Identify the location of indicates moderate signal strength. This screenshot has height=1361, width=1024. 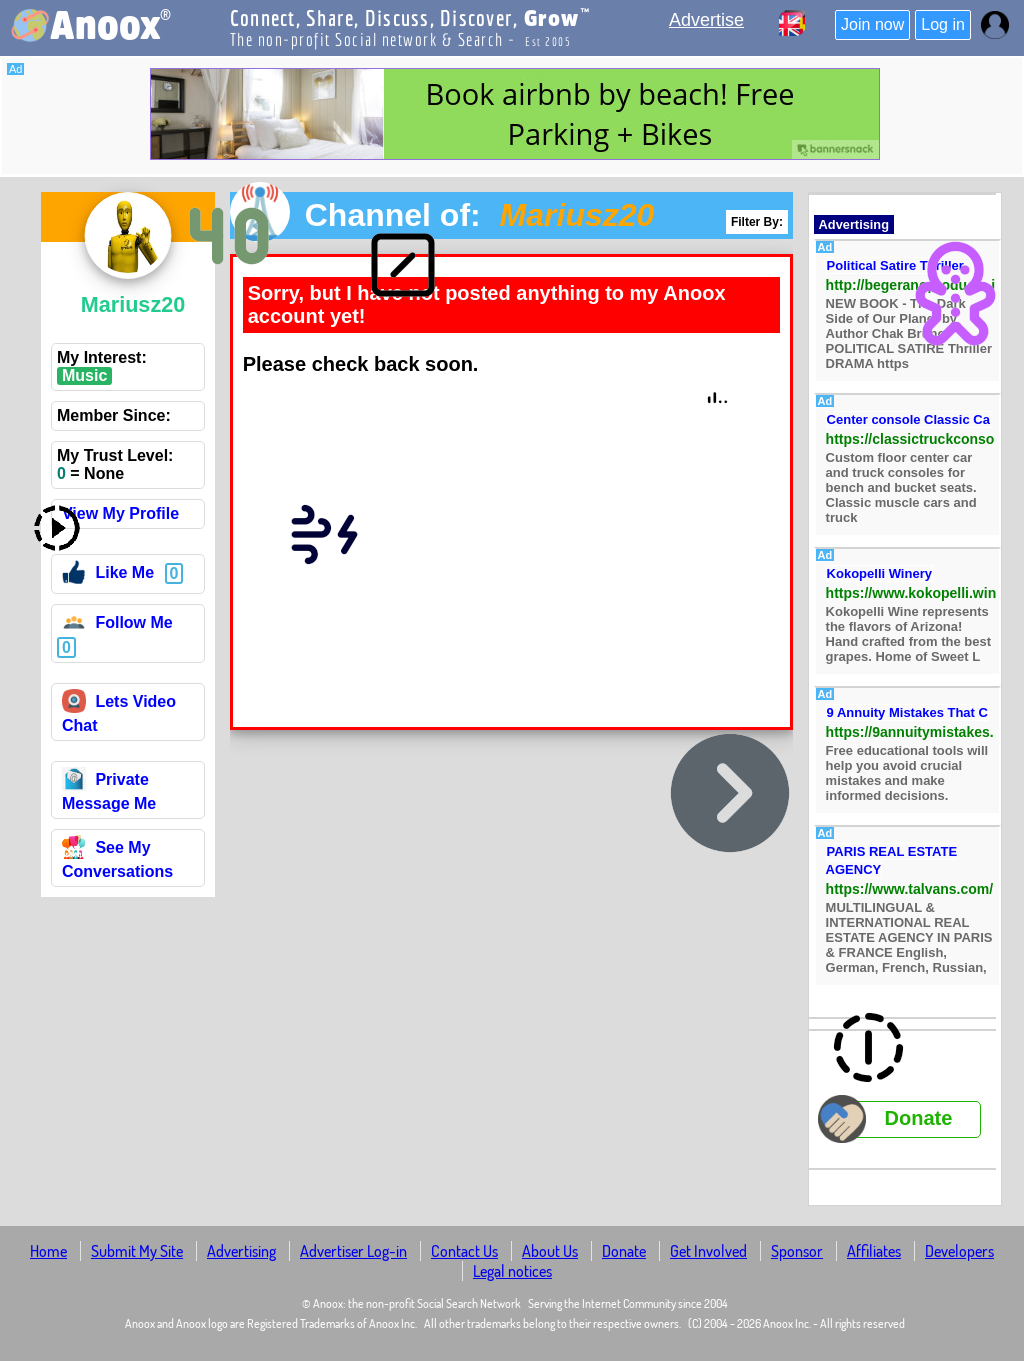
(717, 393).